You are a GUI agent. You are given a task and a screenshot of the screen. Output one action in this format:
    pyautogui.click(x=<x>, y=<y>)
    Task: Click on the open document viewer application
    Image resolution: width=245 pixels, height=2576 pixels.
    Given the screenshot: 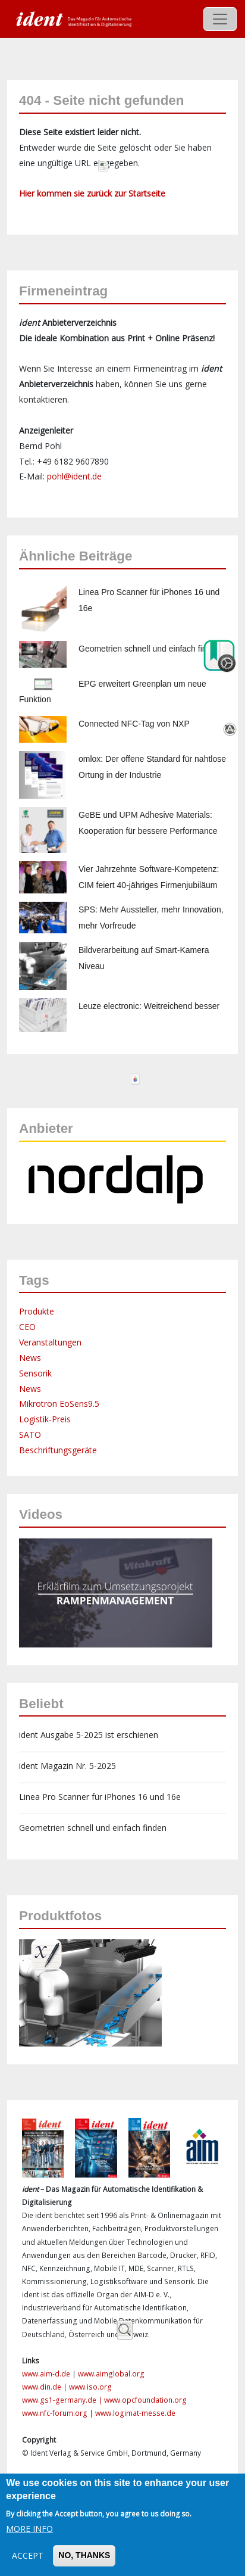 What is the action you would take?
    pyautogui.click(x=125, y=2330)
    